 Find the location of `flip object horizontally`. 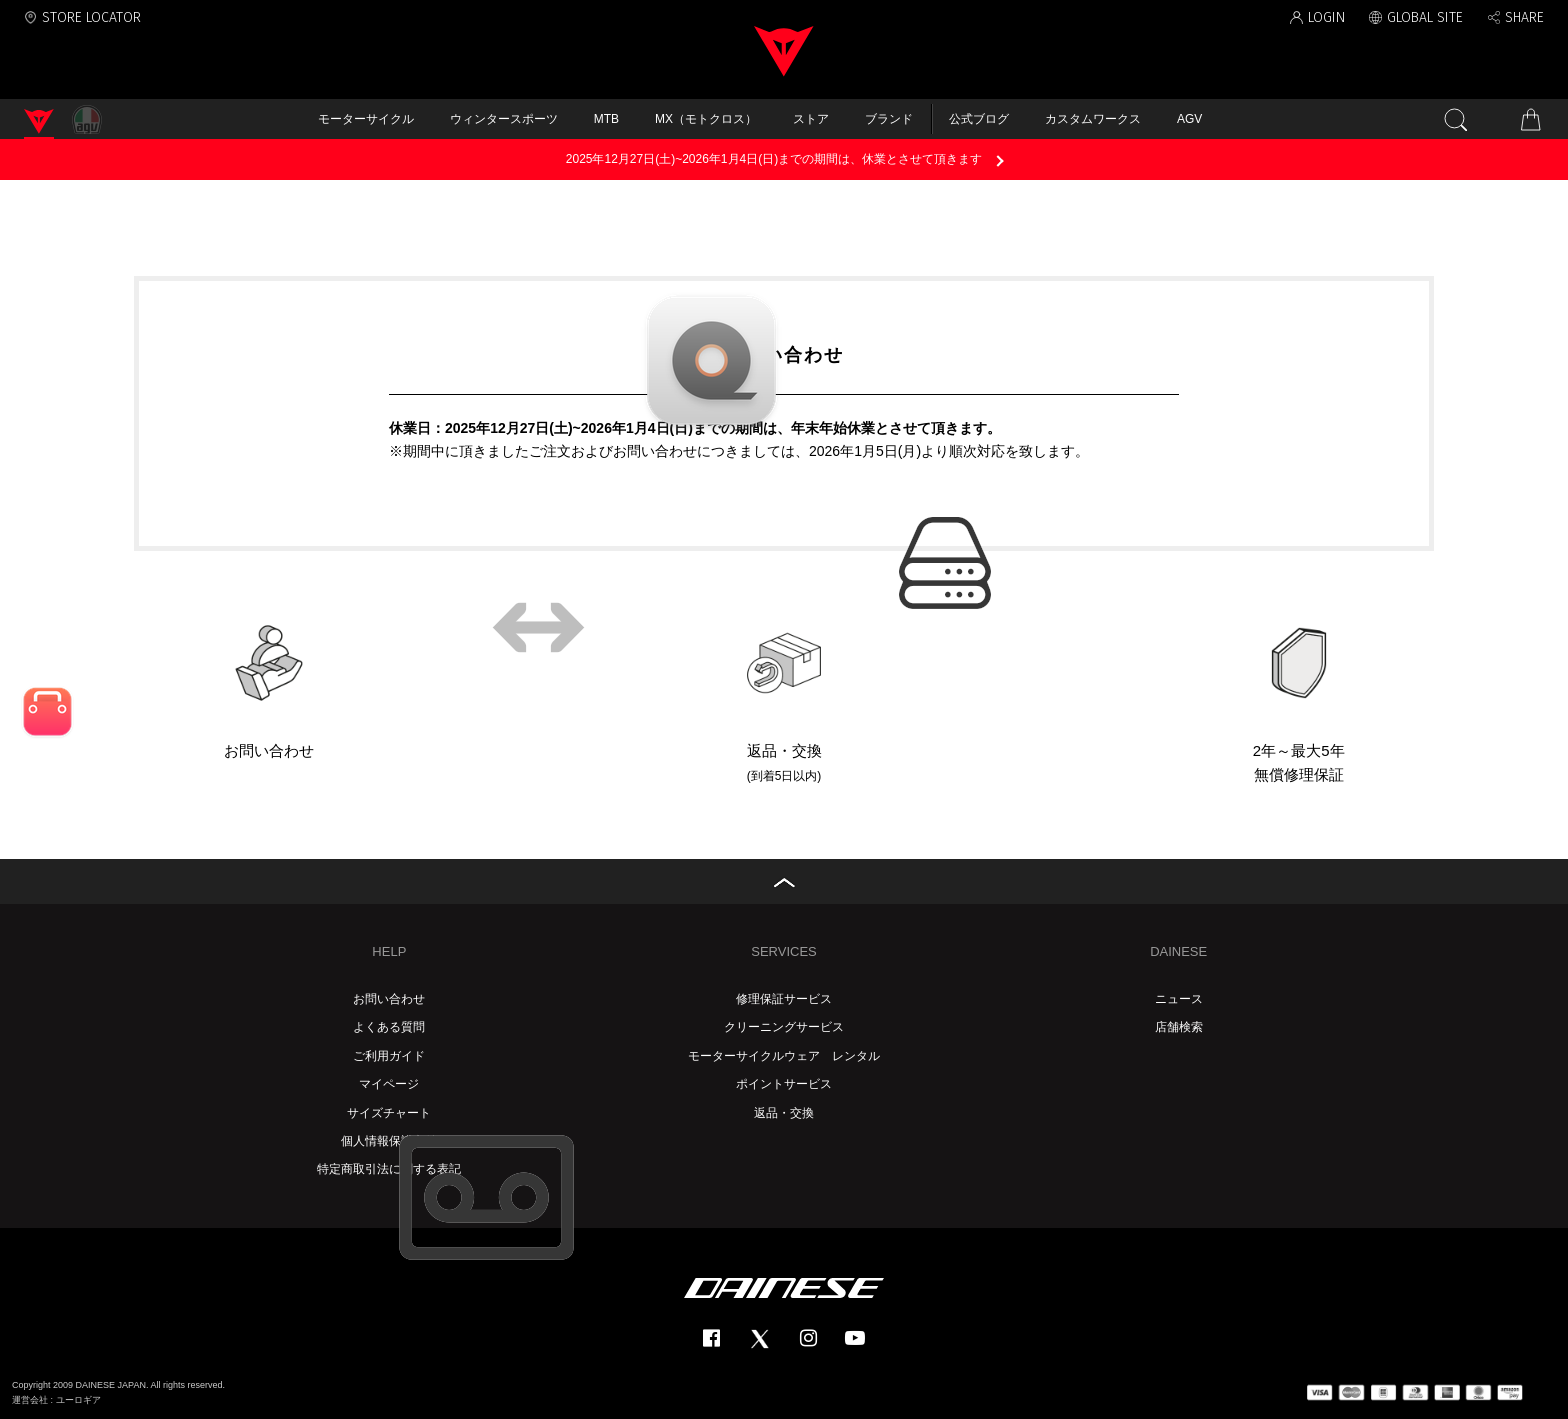

flip object horizontally is located at coordinates (538, 627).